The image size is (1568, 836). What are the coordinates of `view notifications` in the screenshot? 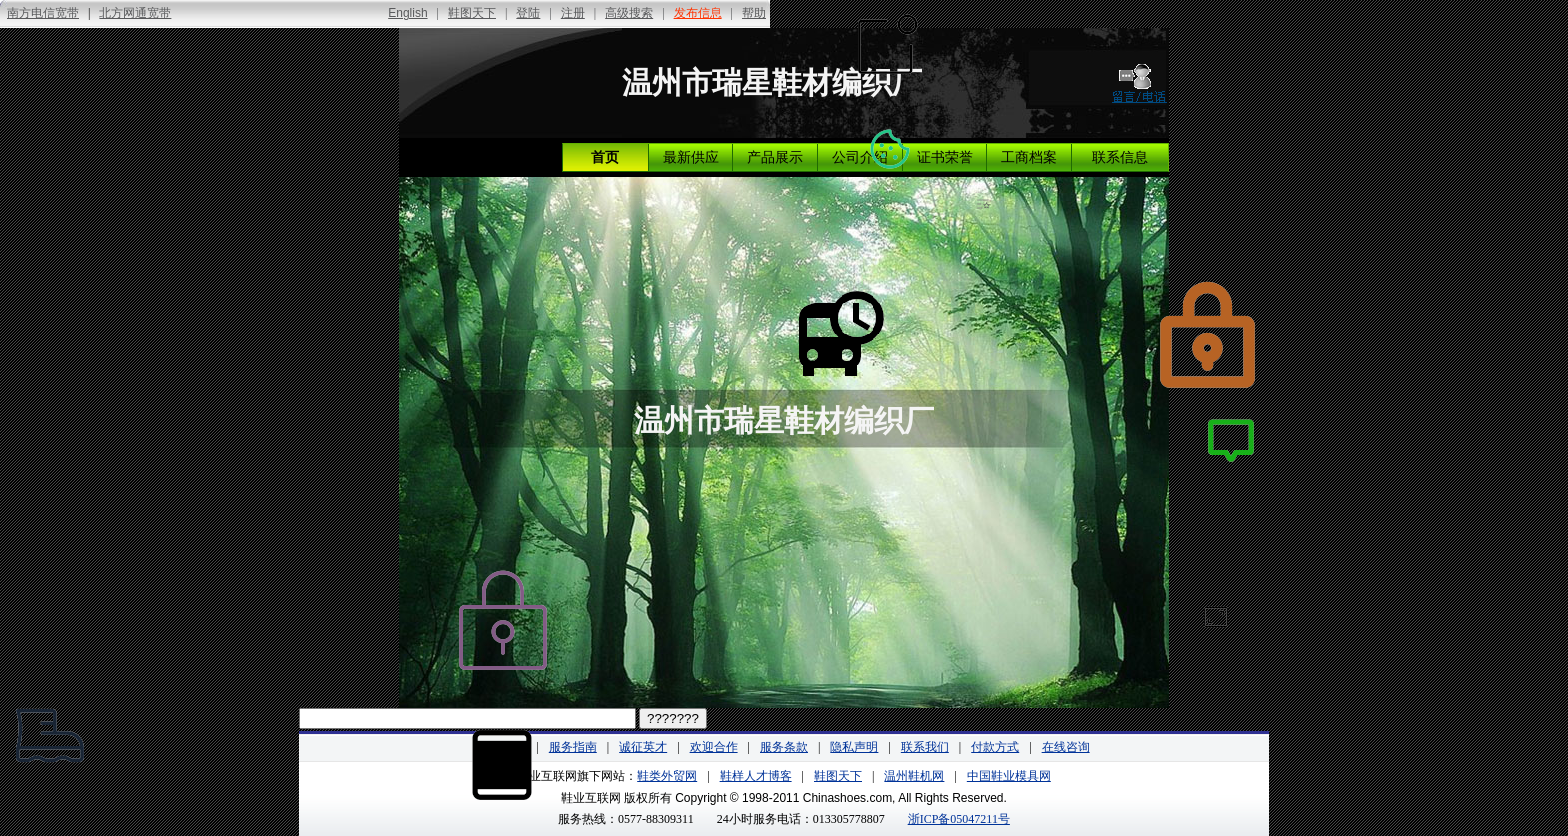 It's located at (886, 45).